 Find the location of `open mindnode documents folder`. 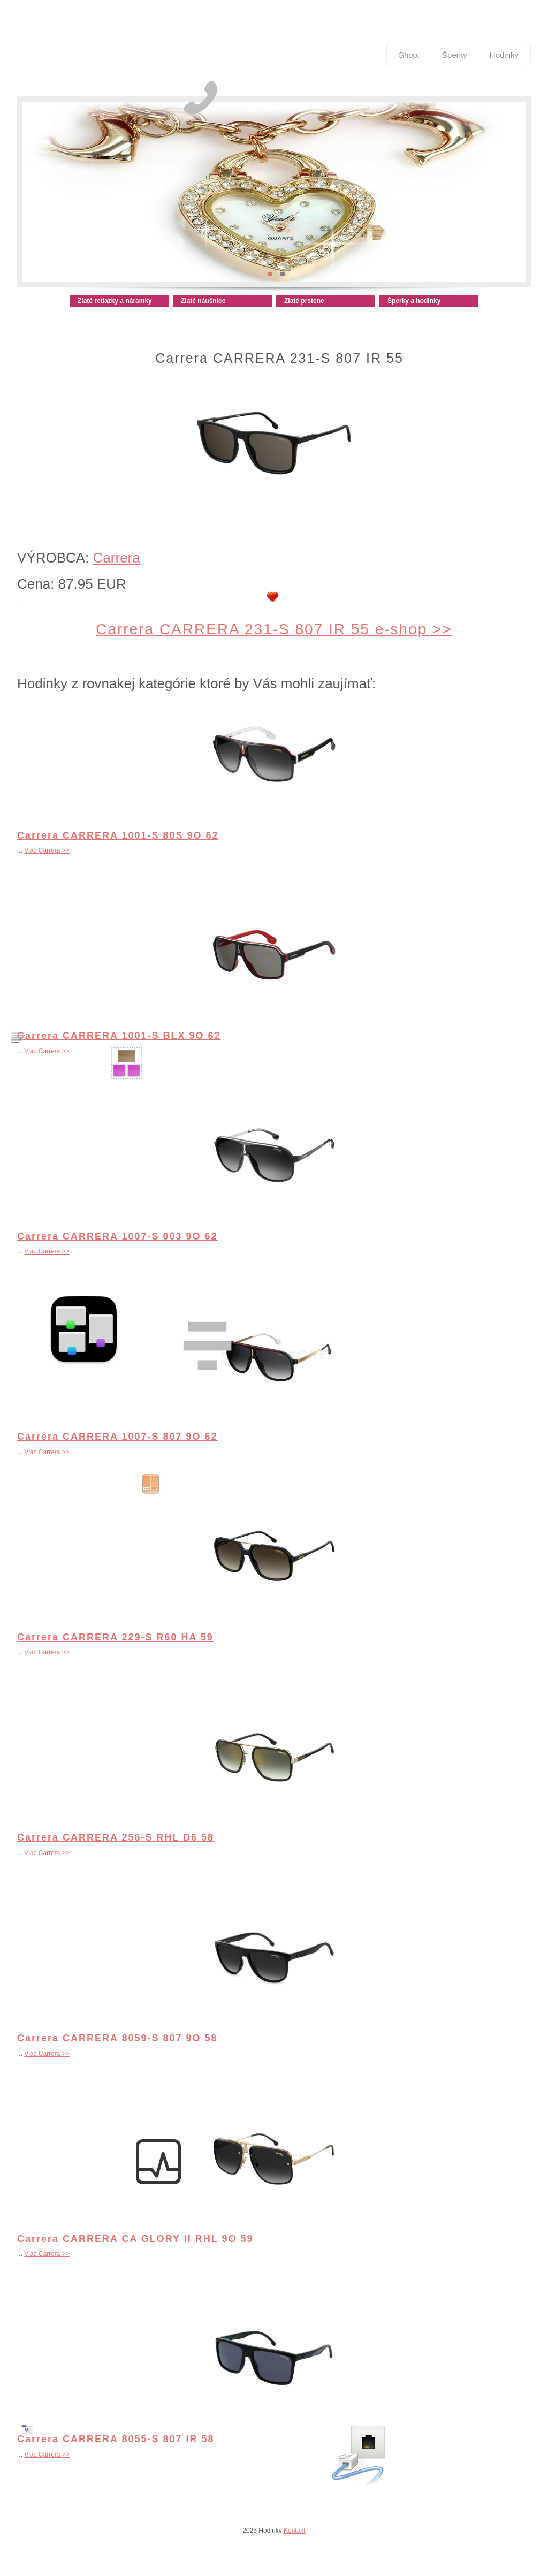

open mindnode documents folder is located at coordinates (27, 2429).